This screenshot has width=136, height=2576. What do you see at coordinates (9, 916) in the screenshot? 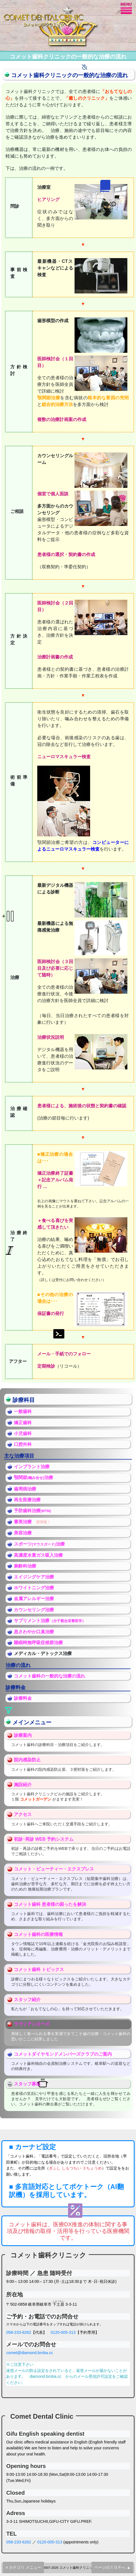
I see `add a column to the left` at bounding box center [9, 916].